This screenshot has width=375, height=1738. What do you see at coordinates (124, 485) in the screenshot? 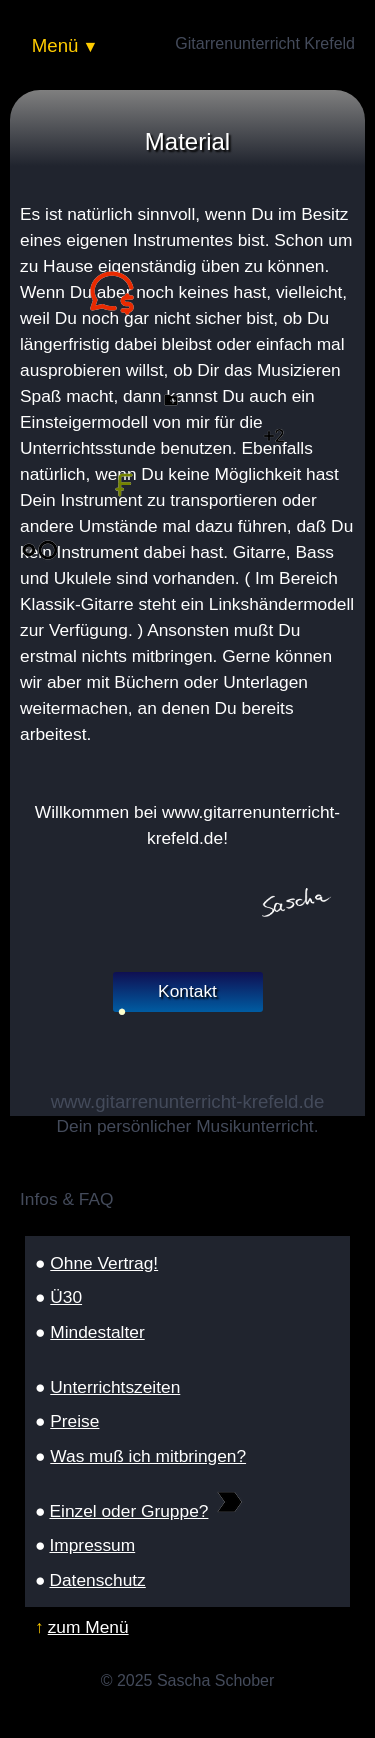
I see `indicates Swiss franc currency` at bounding box center [124, 485].